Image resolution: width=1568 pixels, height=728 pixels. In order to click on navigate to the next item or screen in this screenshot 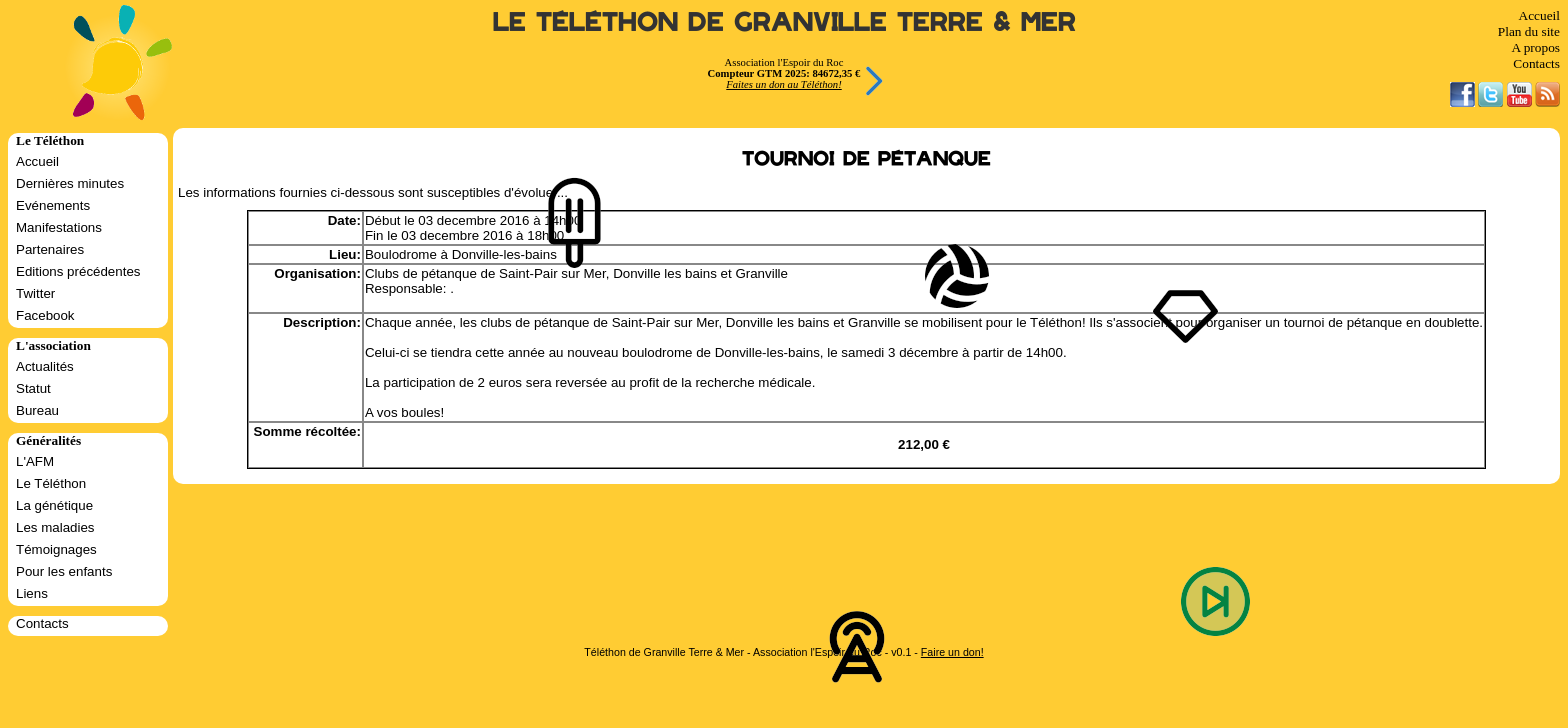, I will do `click(873, 81)`.